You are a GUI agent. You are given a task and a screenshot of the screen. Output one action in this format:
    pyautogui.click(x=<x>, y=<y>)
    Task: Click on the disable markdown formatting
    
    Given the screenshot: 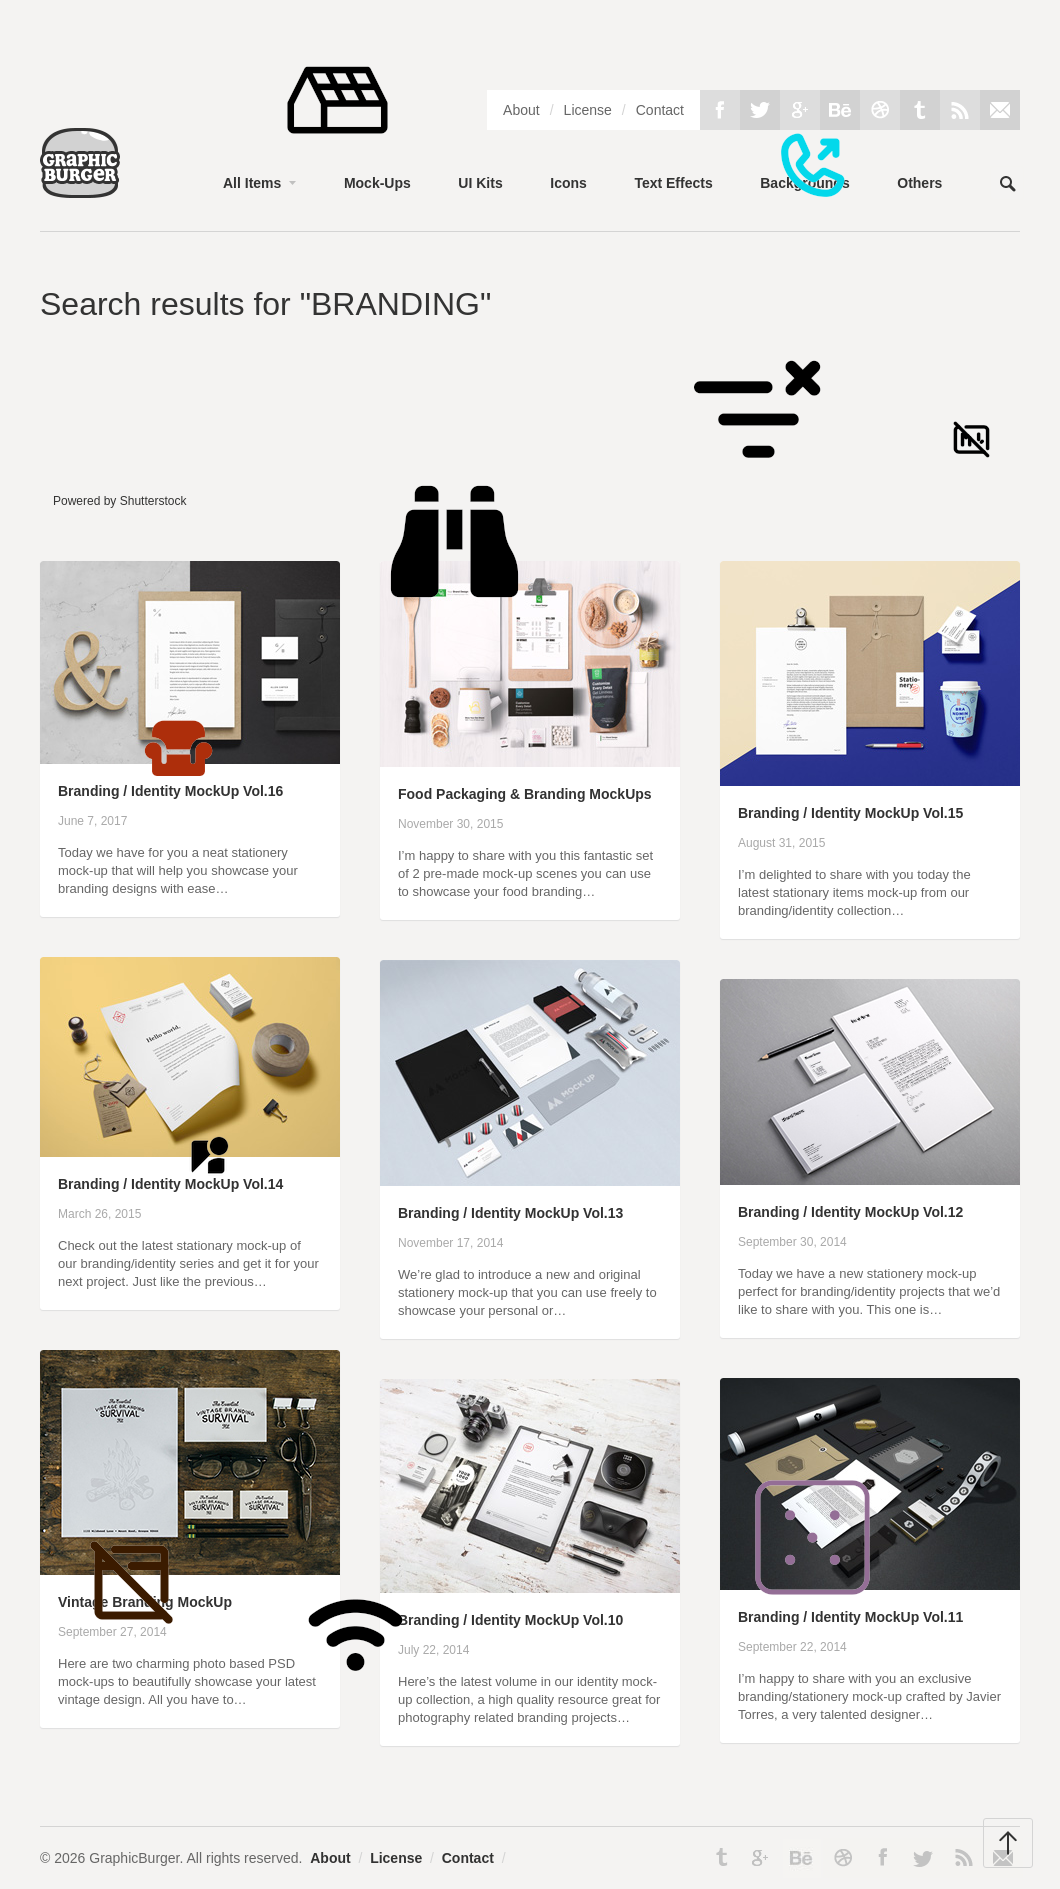 What is the action you would take?
    pyautogui.click(x=971, y=439)
    